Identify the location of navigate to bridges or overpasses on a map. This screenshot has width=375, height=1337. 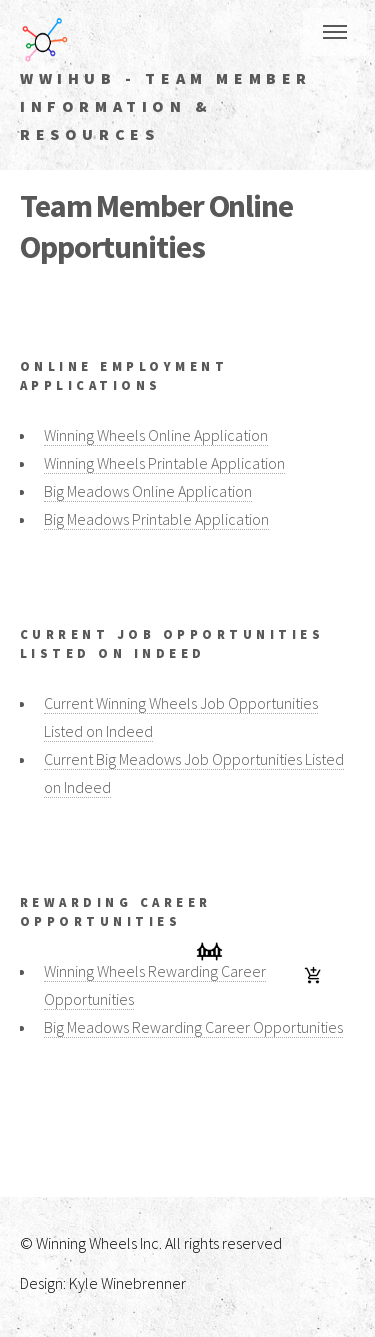
(209, 951).